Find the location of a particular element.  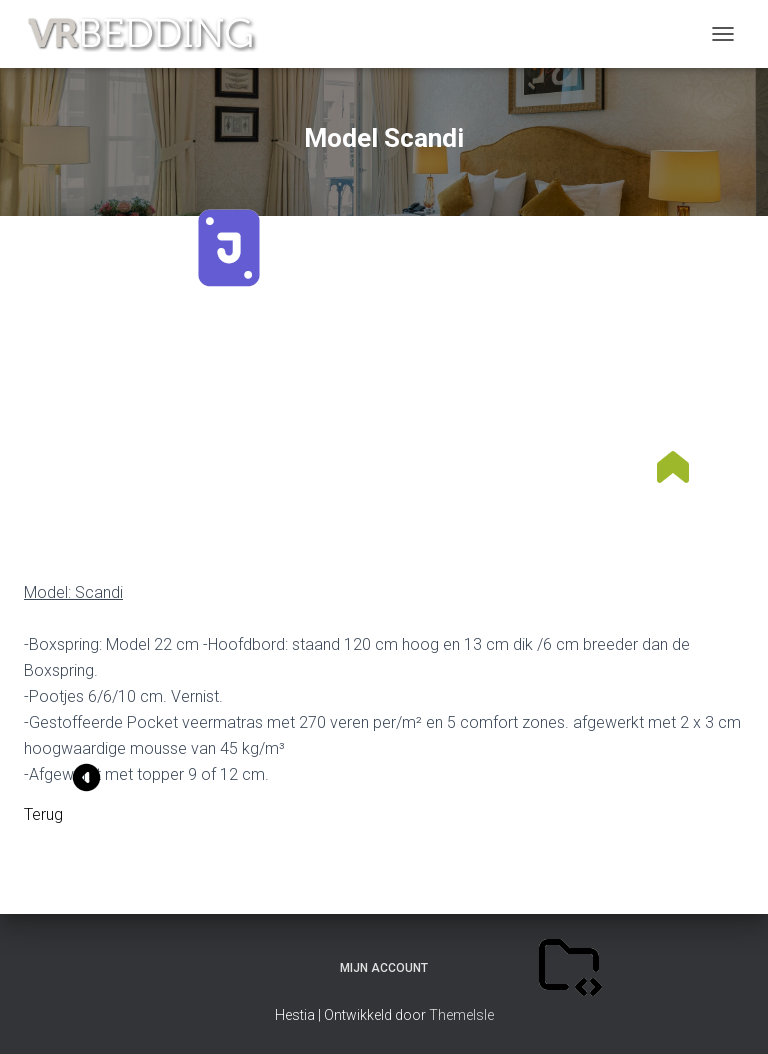

go back to the previous screen is located at coordinates (86, 777).